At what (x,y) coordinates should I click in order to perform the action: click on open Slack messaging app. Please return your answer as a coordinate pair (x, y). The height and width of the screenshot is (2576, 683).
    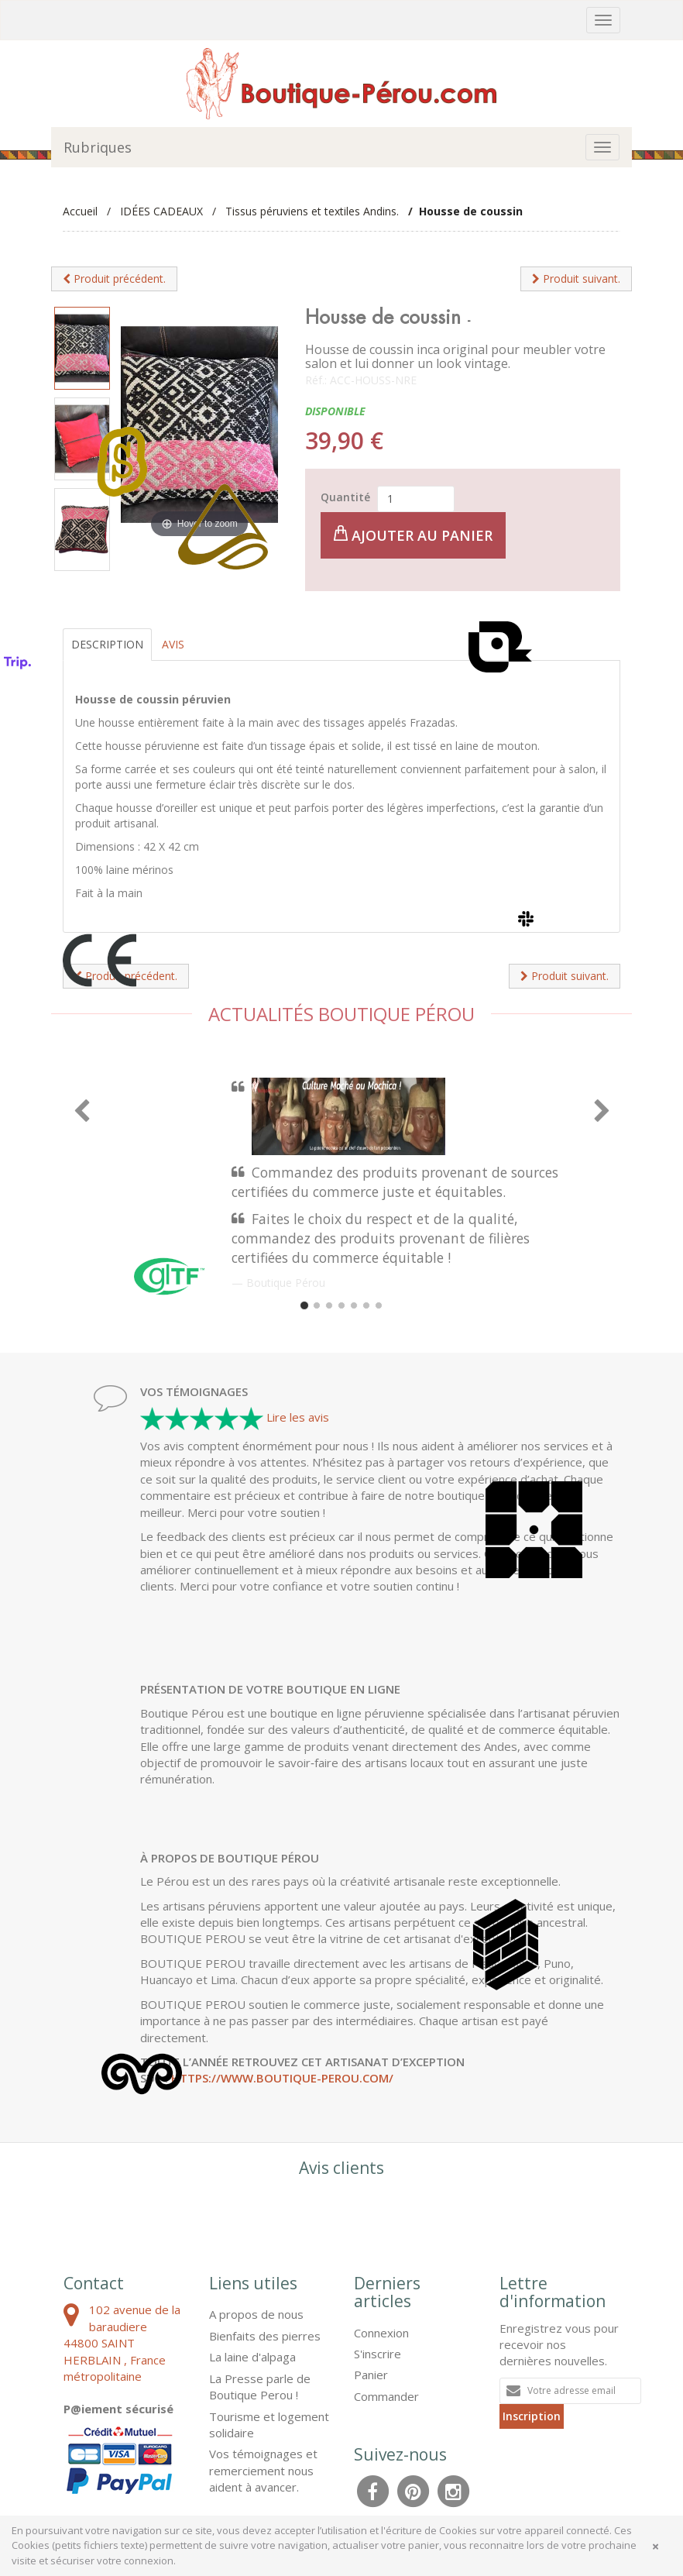
    Looking at the image, I should click on (526, 919).